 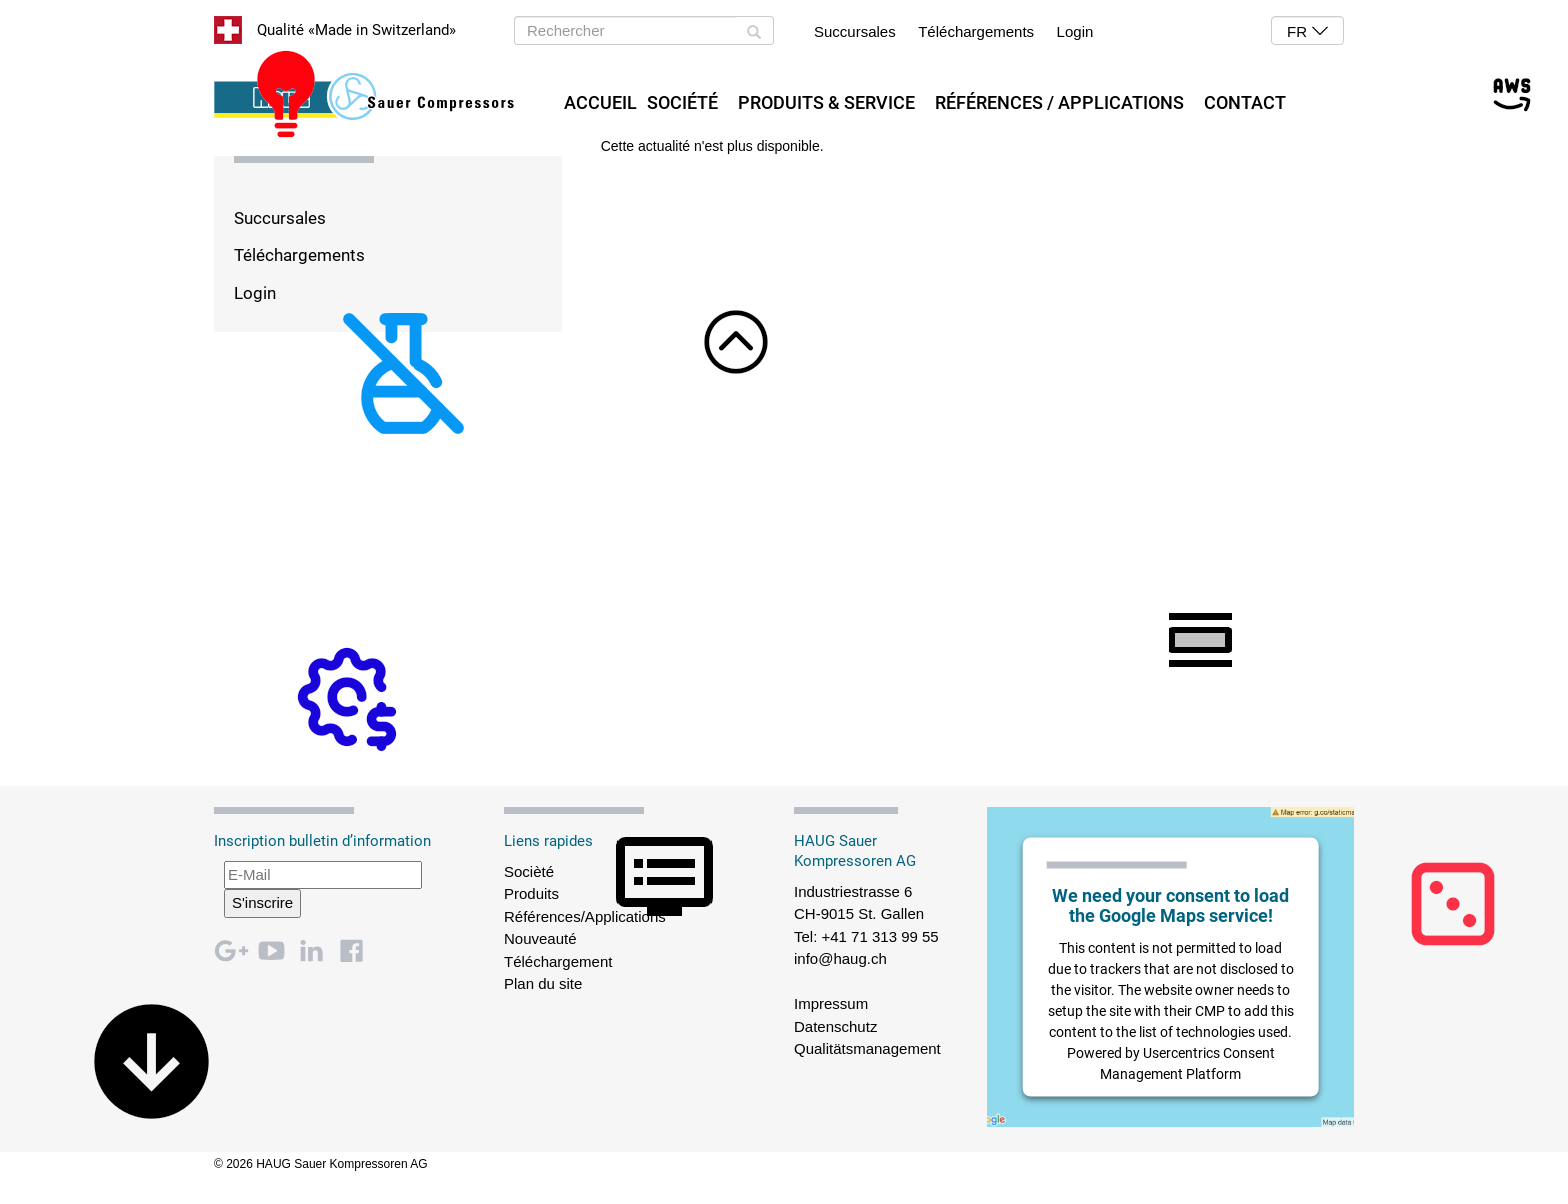 I want to click on disable lab or experimental features, so click(x=403, y=373).